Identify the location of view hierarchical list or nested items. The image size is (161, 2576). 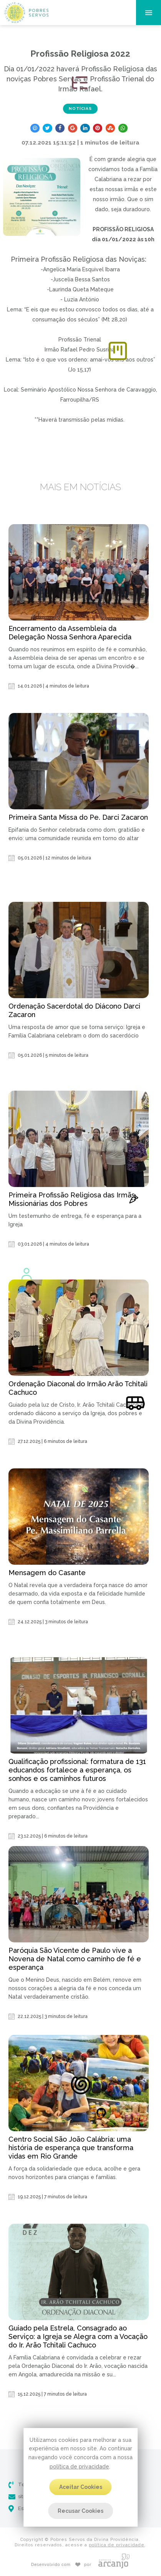
(80, 82).